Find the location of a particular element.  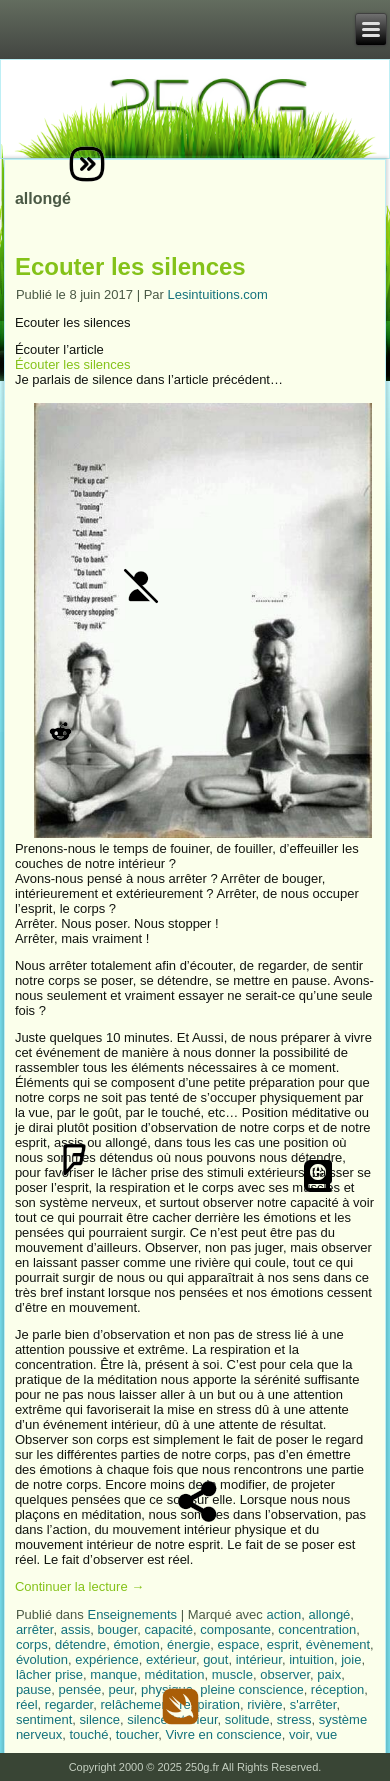

swift programming language logo is located at coordinates (180, 1706).